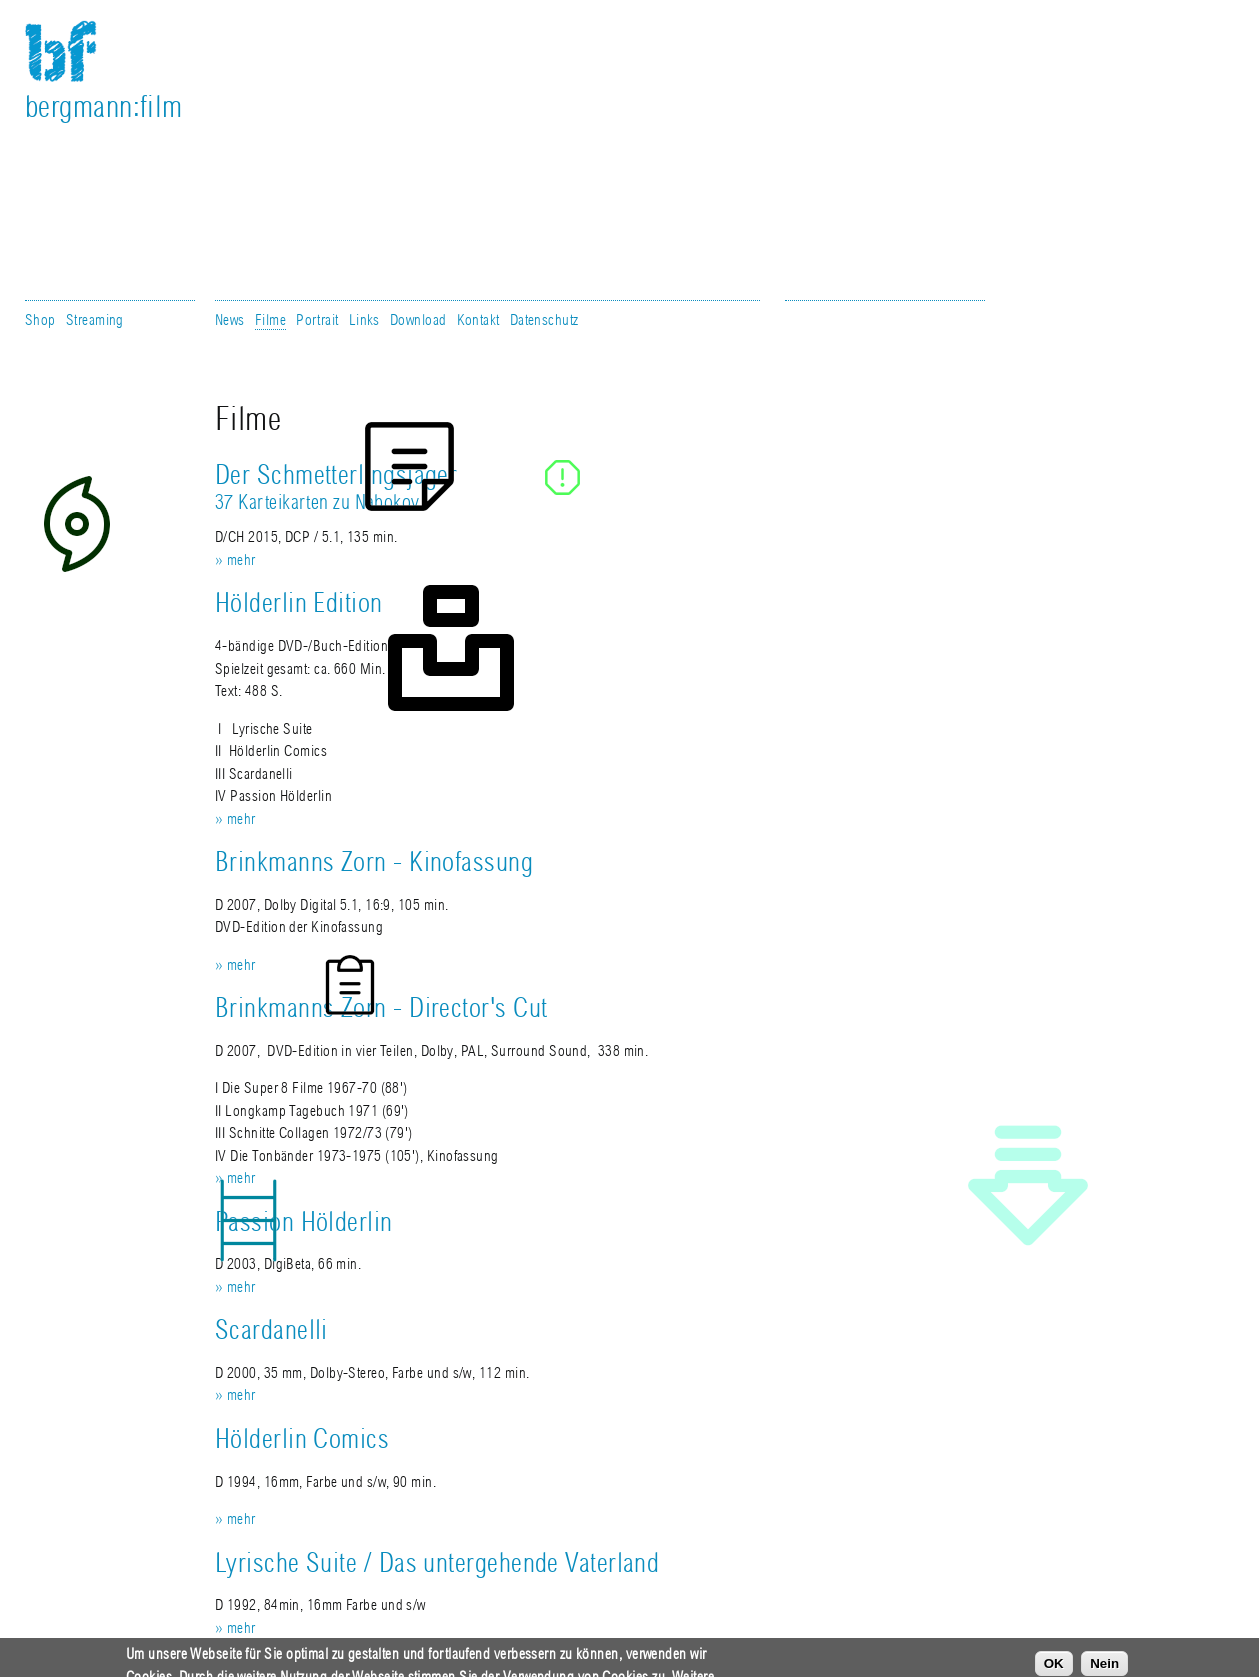 This screenshot has width=1259, height=1677. I want to click on create a new note, so click(409, 466).